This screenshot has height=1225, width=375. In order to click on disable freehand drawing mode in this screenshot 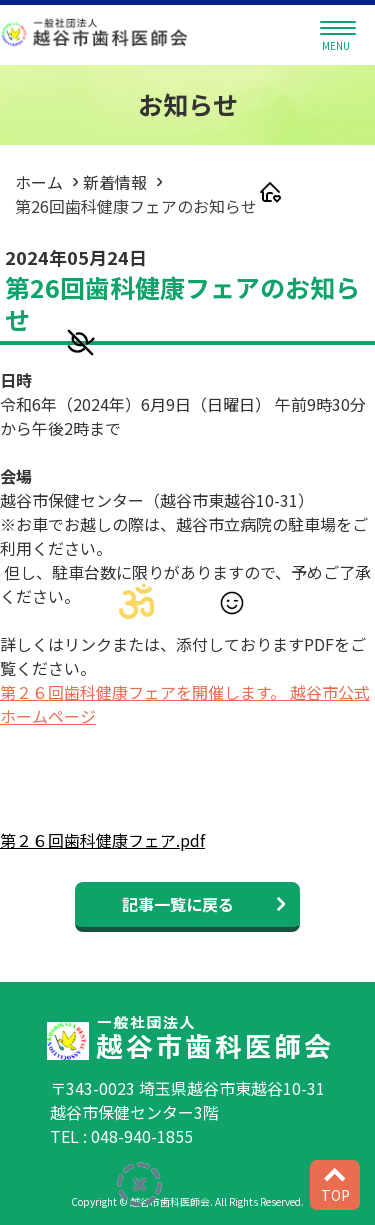, I will do `click(80, 342)`.